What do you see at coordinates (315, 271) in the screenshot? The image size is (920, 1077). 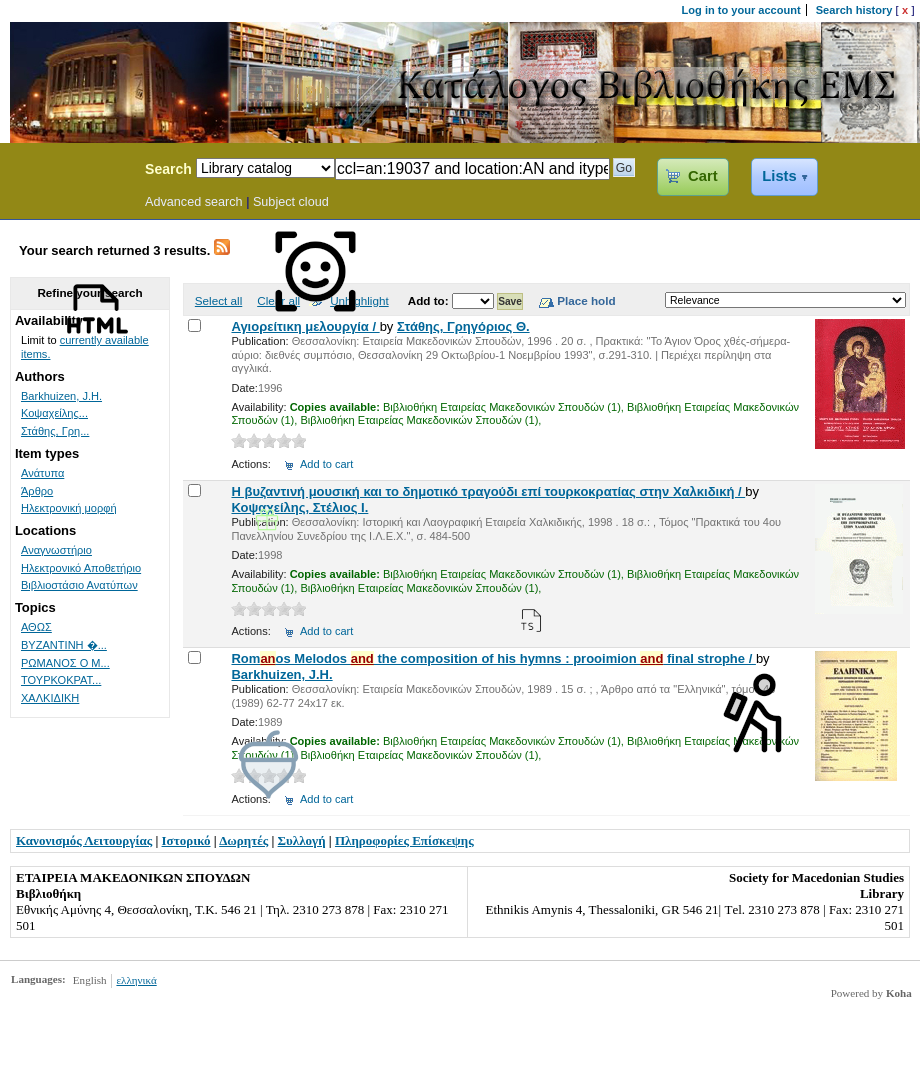 I see `scan face to unlock or authenticate` at bounding box center [315, 271].